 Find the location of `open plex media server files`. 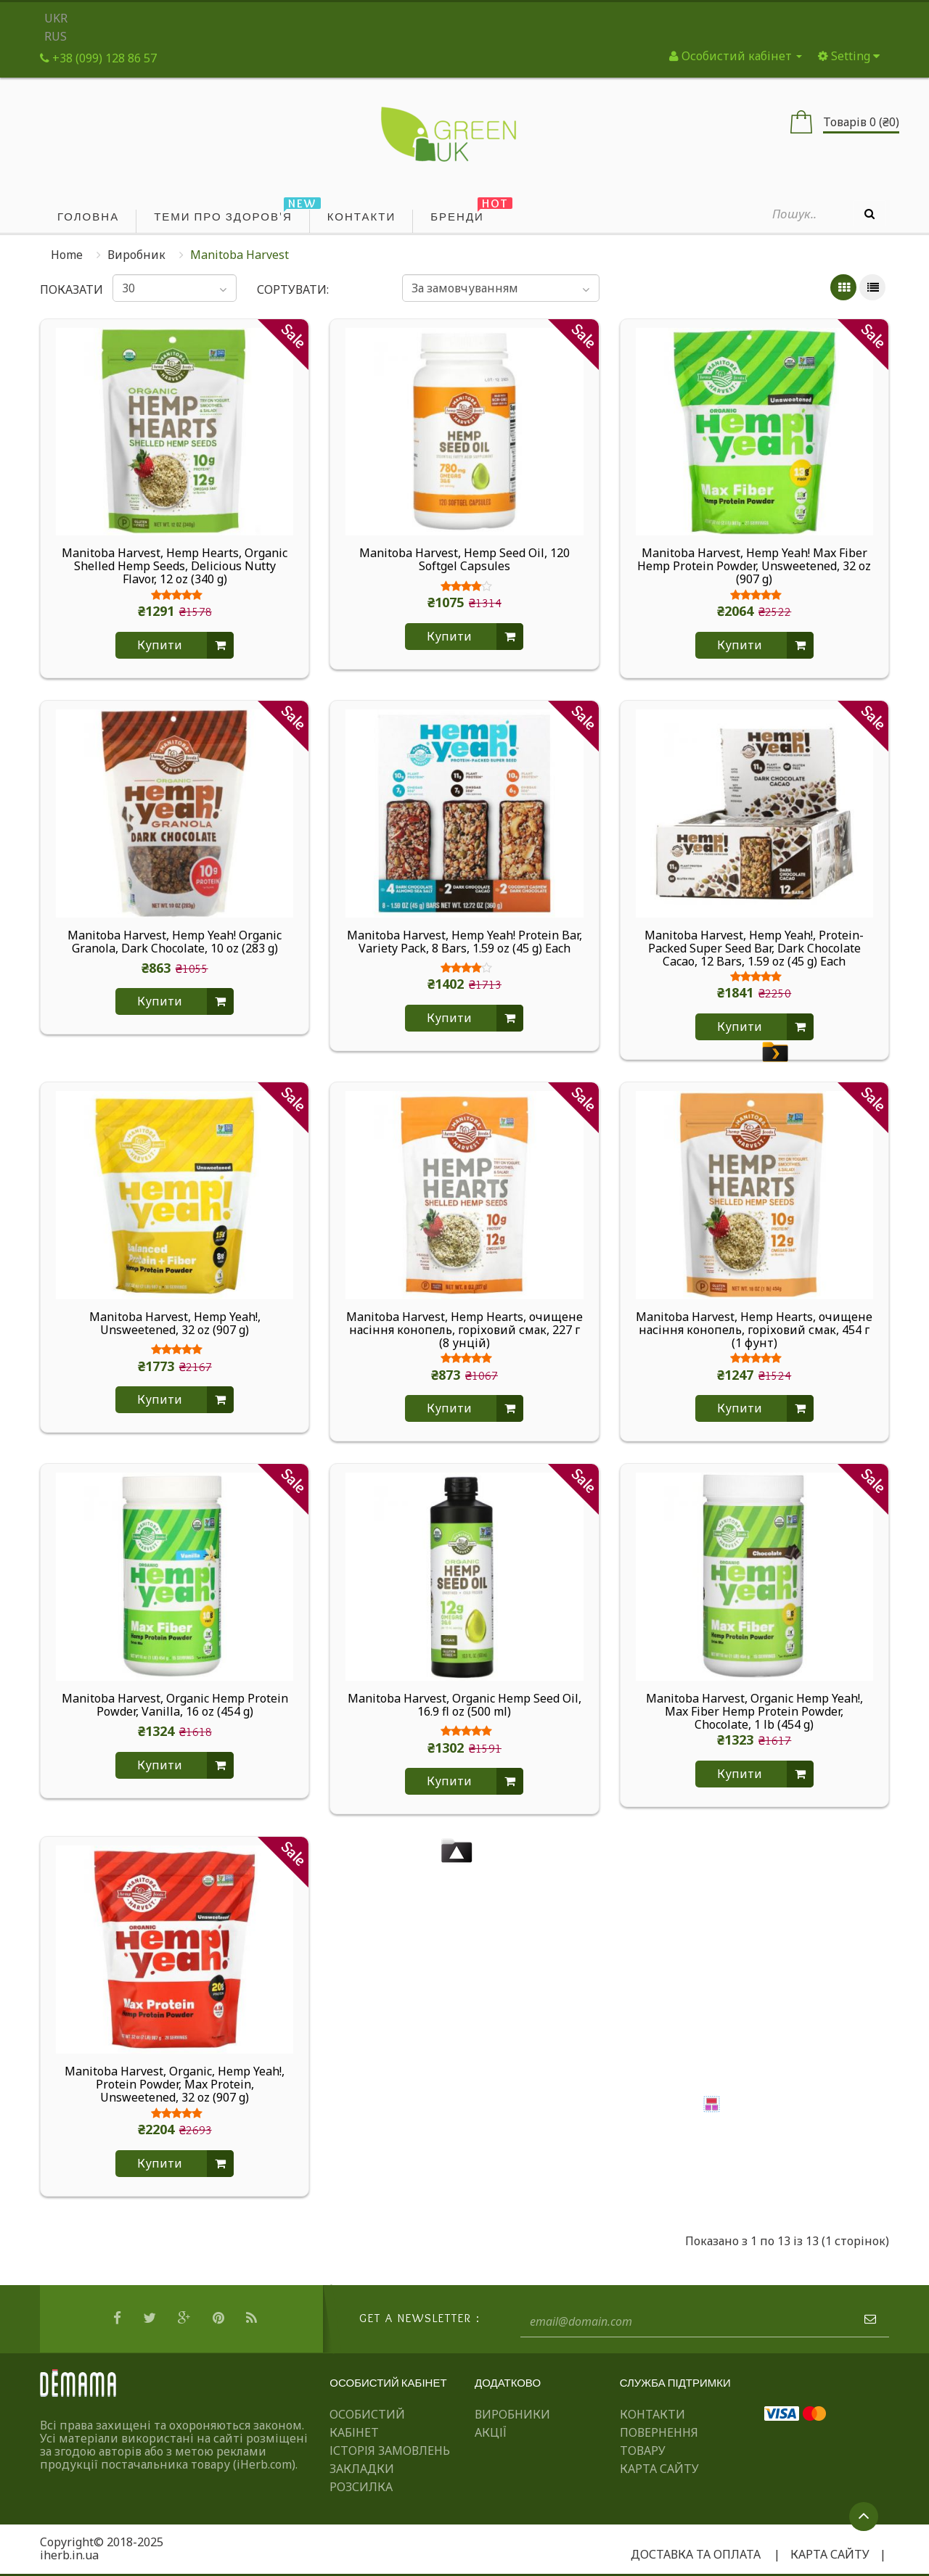

open plex media server files is located at coordinates (775, 1053).